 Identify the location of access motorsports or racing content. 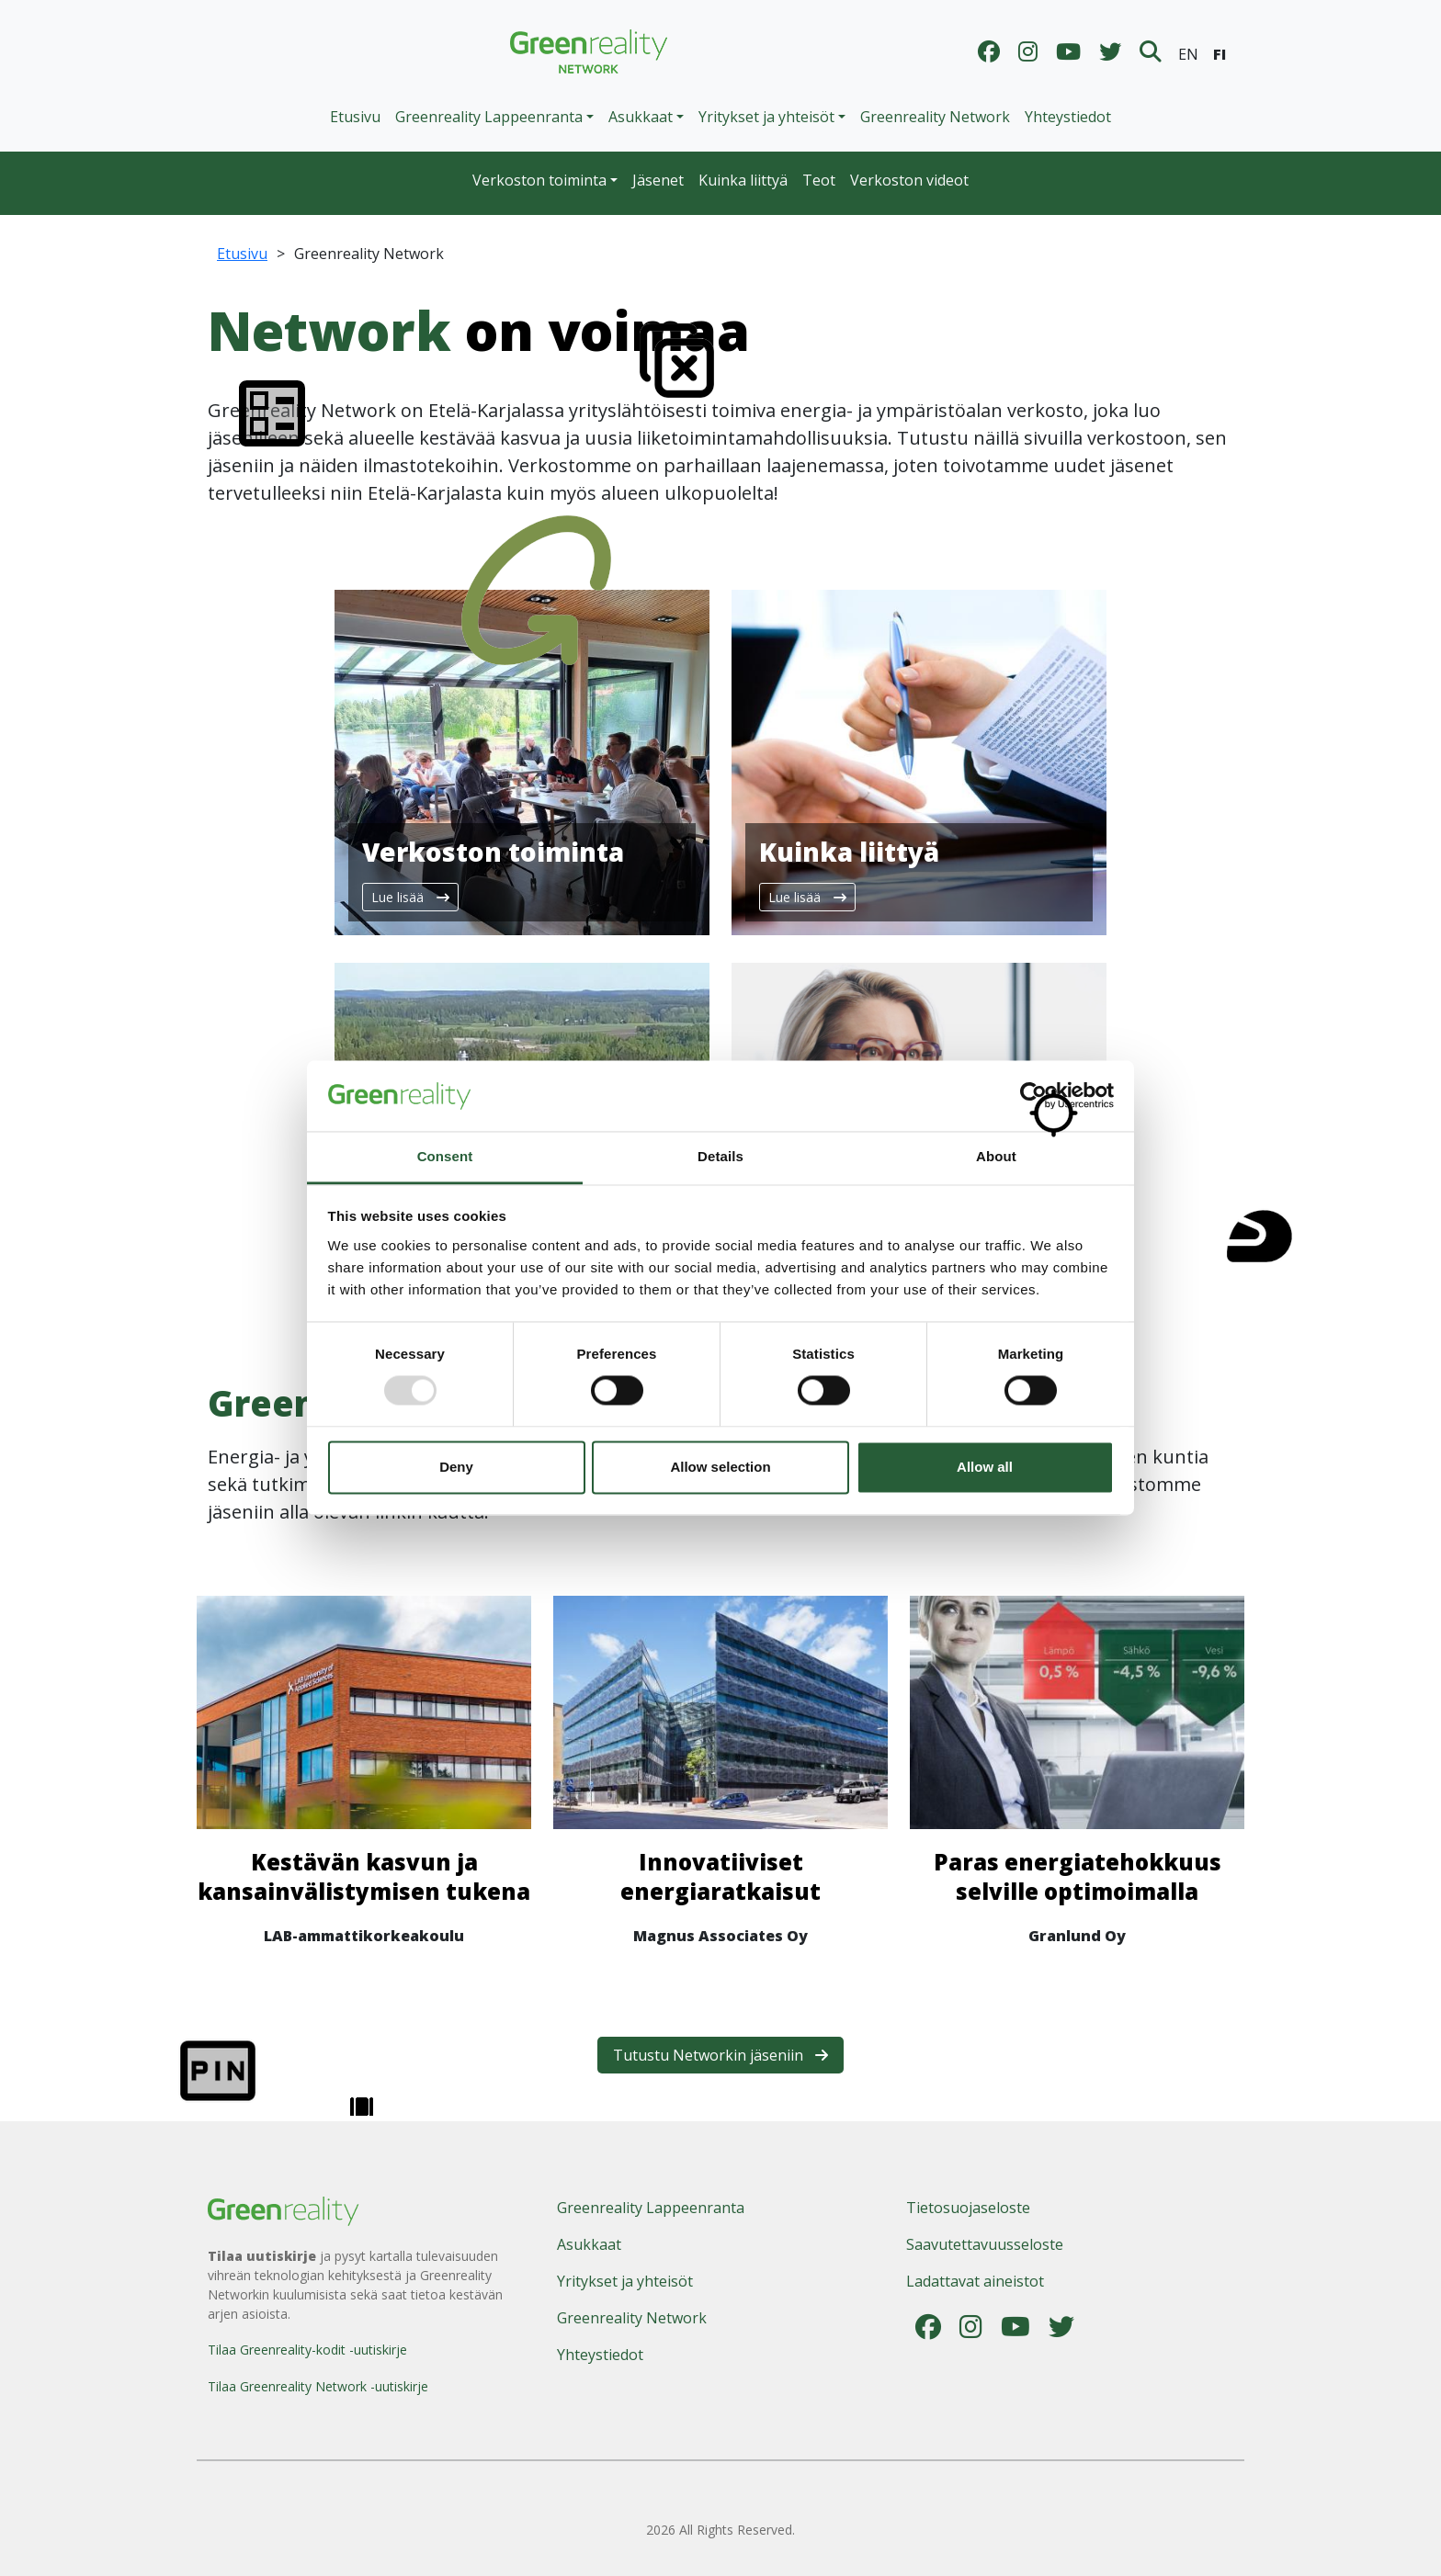
(1259, 1236).